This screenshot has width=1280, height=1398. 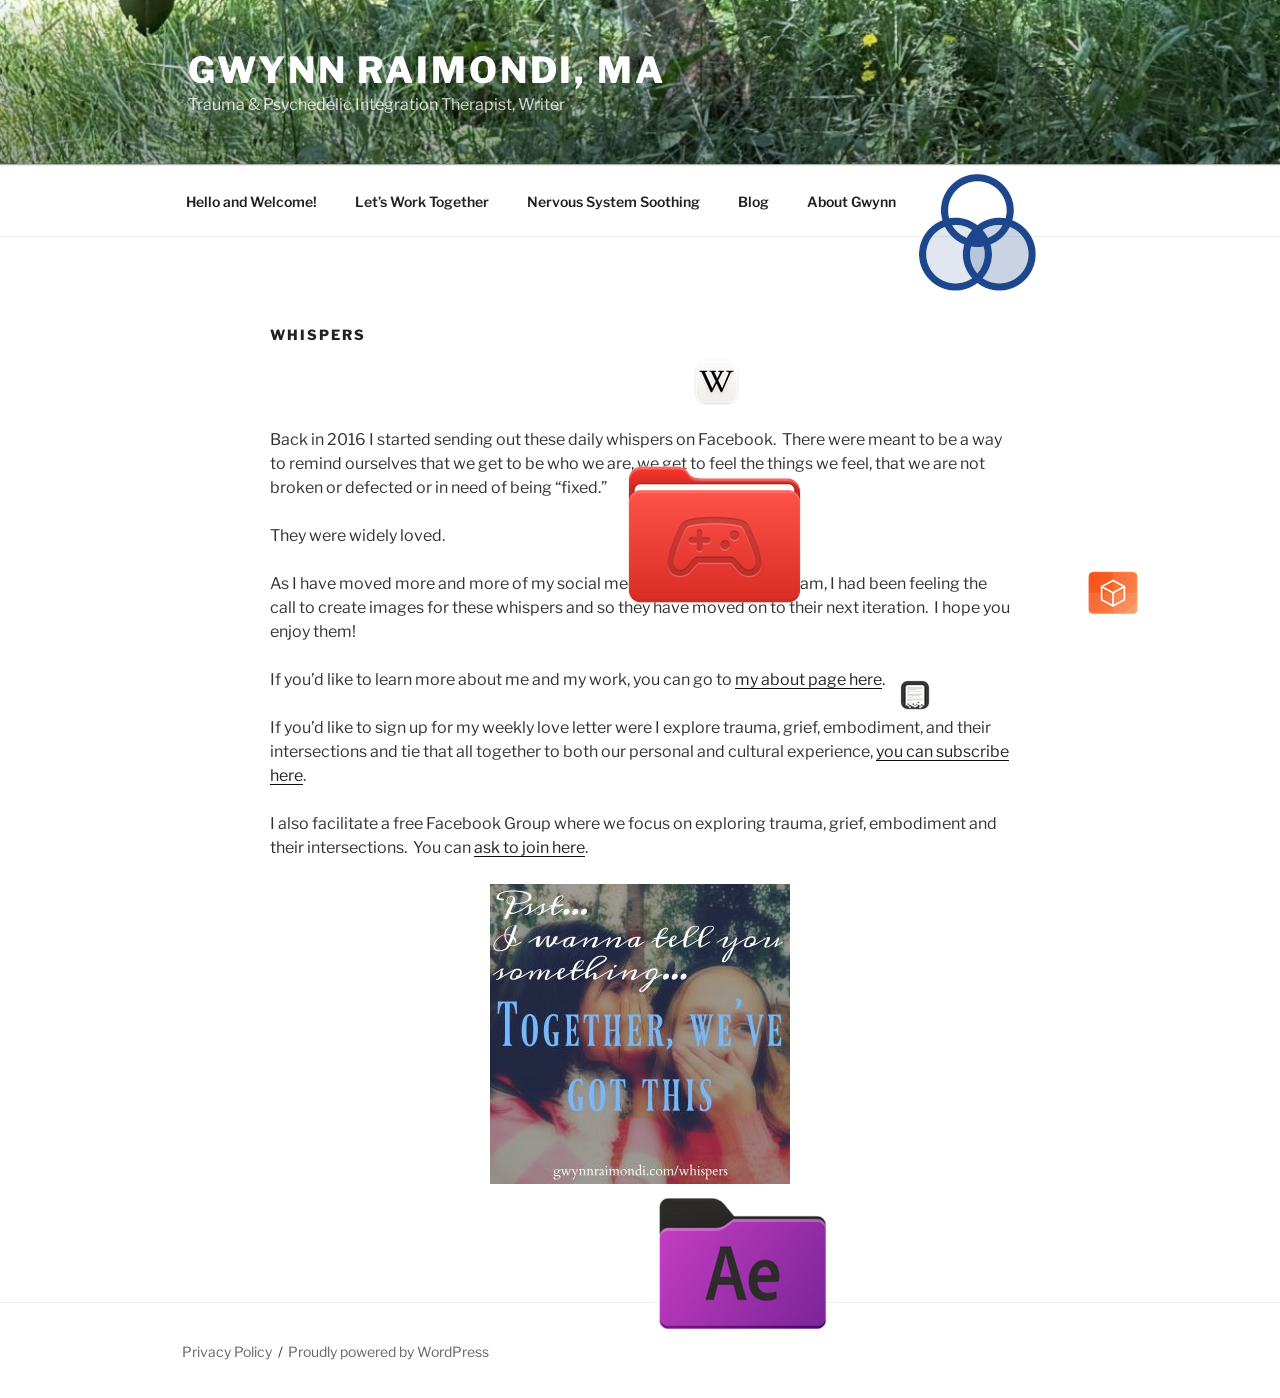 What do you see at coordinates (1113, 591) in the screenshot?
I see `open a 3ds file` at bounding box center [1113, 591].